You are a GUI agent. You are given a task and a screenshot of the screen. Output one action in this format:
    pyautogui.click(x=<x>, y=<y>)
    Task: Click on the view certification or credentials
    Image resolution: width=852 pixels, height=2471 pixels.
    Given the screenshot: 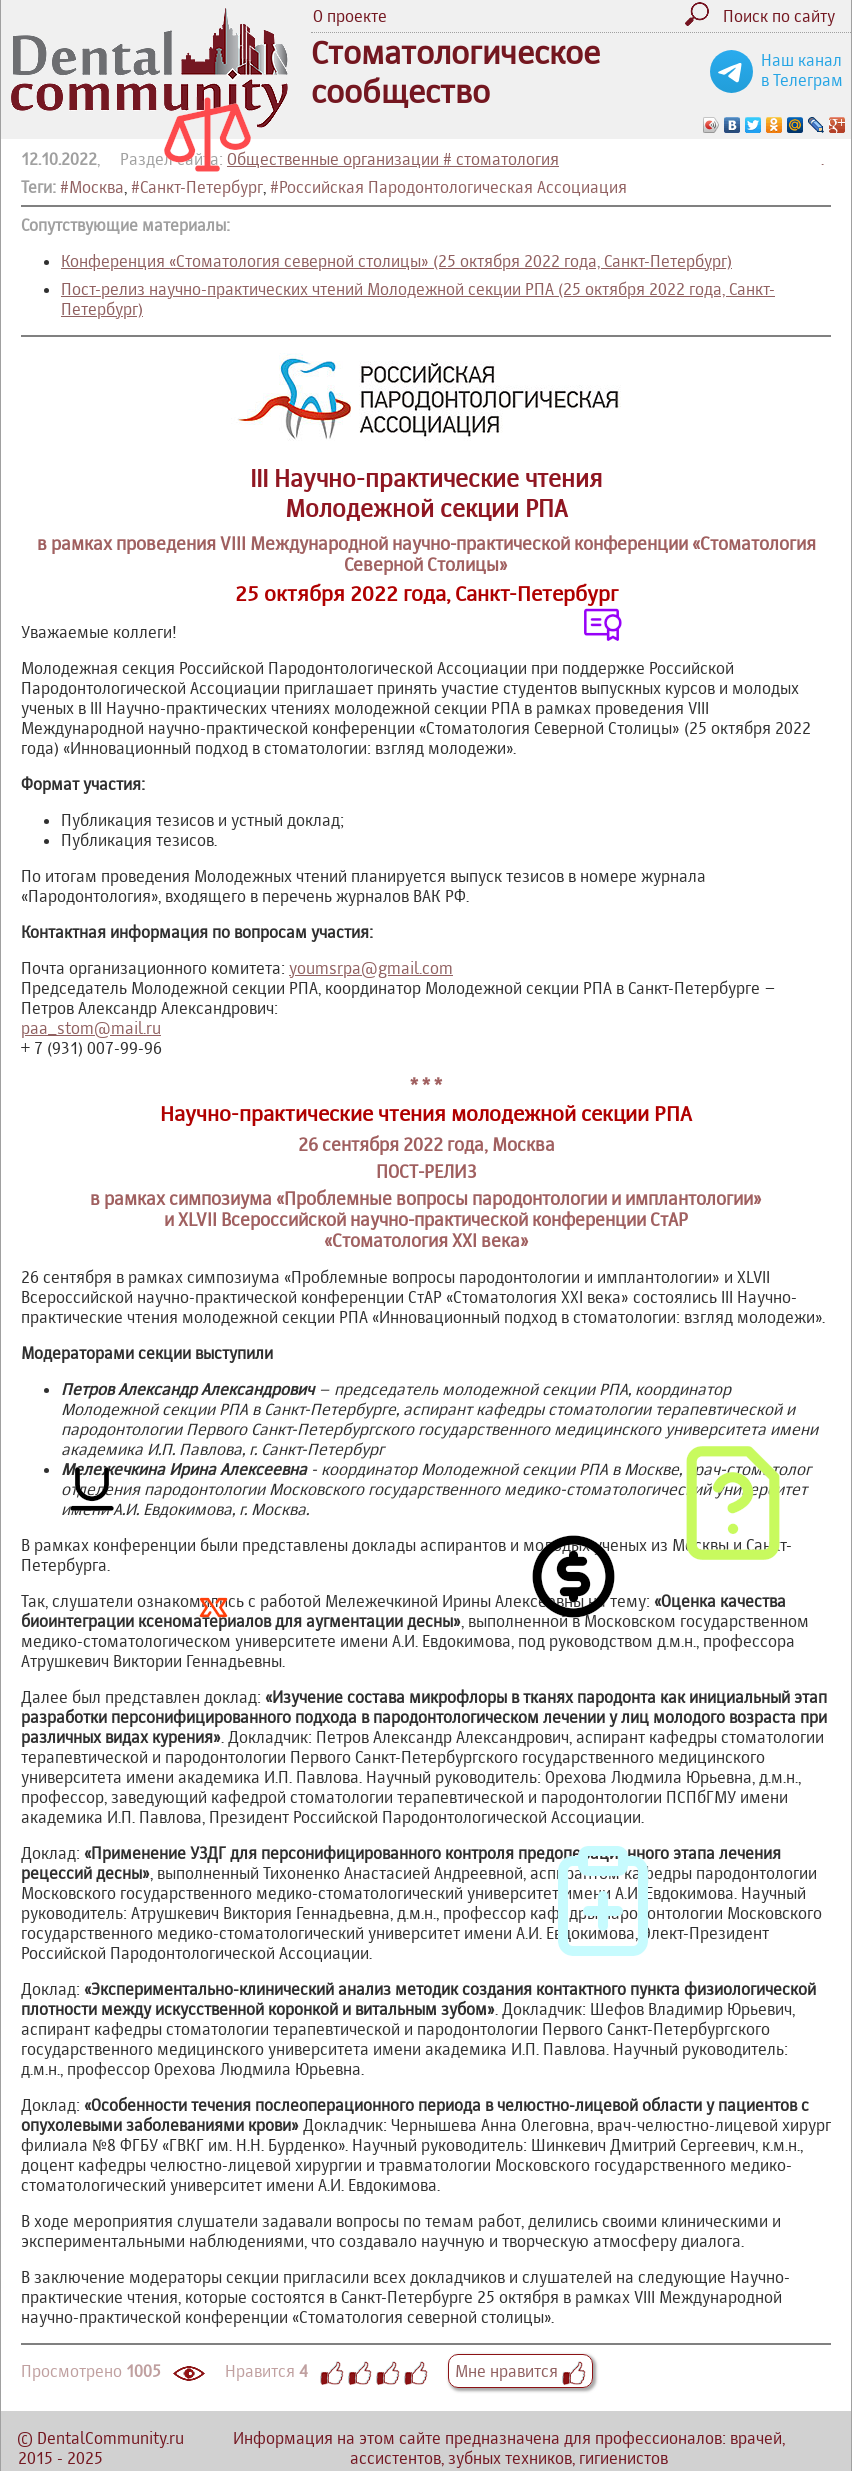 What is the action you would take?
    pyautogui.click(x=601, y=623)
    